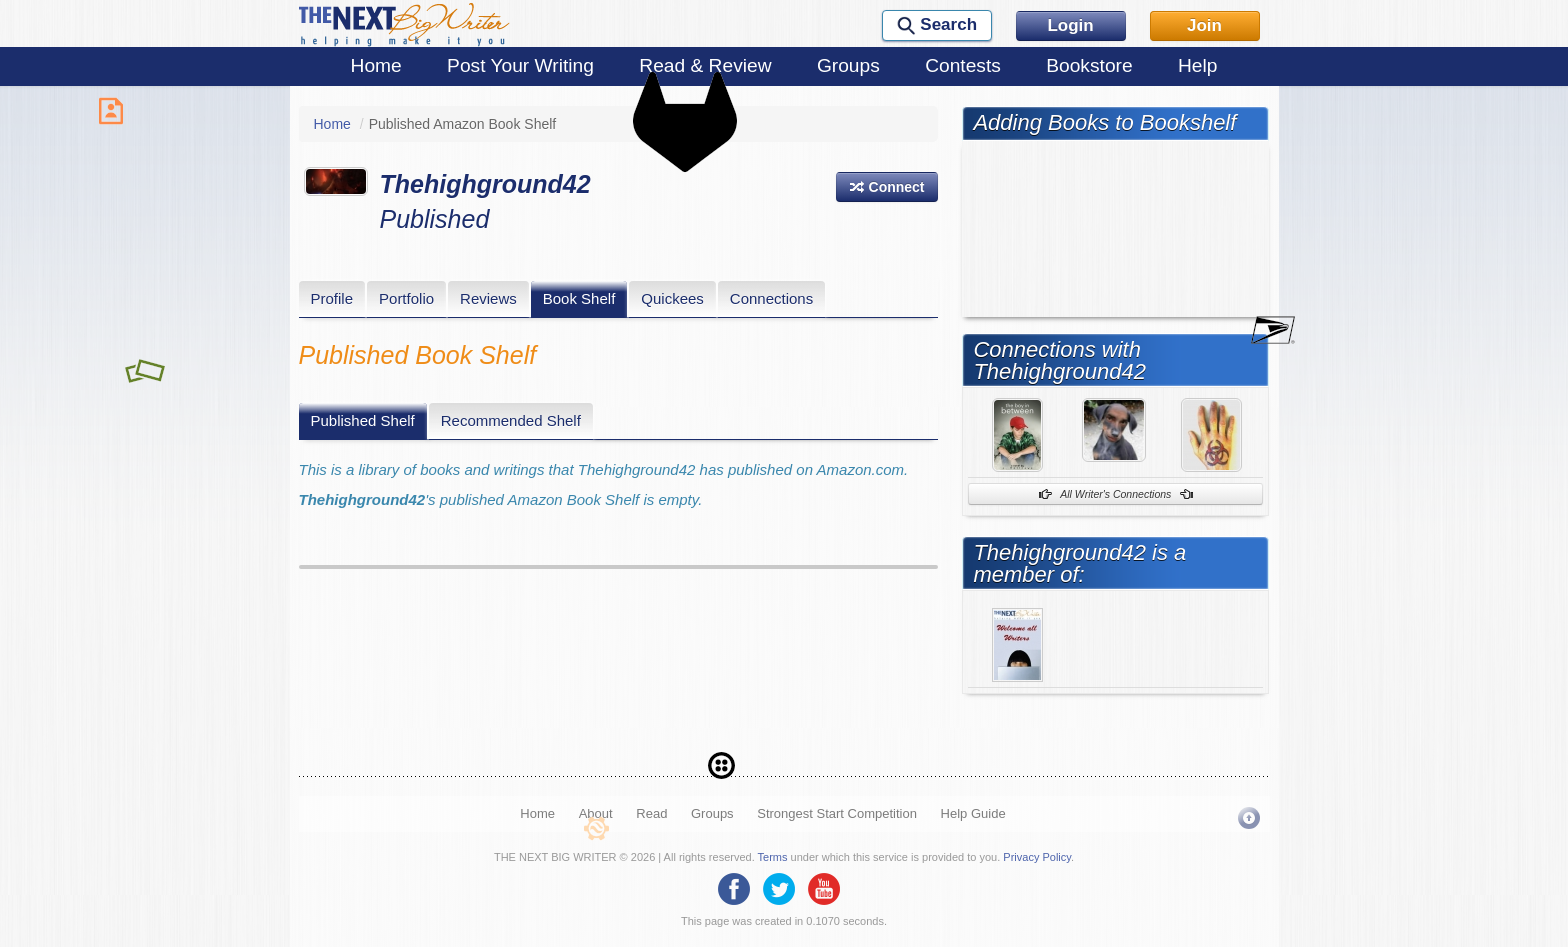 The width and height of the screenshot is (1568, 947). Describe the element at coordinates (596, 828) in the screenshot. I see `open Google Earth Engine` at that location.